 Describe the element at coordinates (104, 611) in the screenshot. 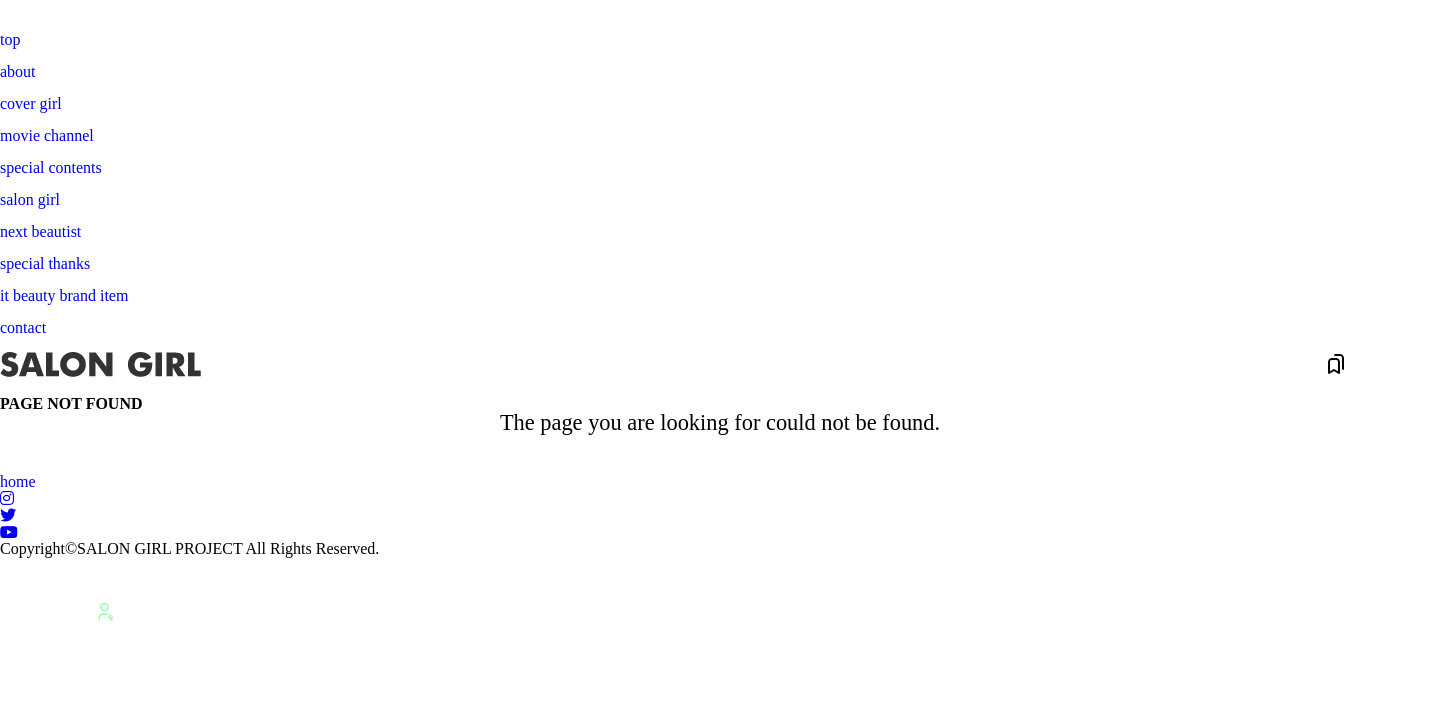

I see `user account with quick actions` at that location.